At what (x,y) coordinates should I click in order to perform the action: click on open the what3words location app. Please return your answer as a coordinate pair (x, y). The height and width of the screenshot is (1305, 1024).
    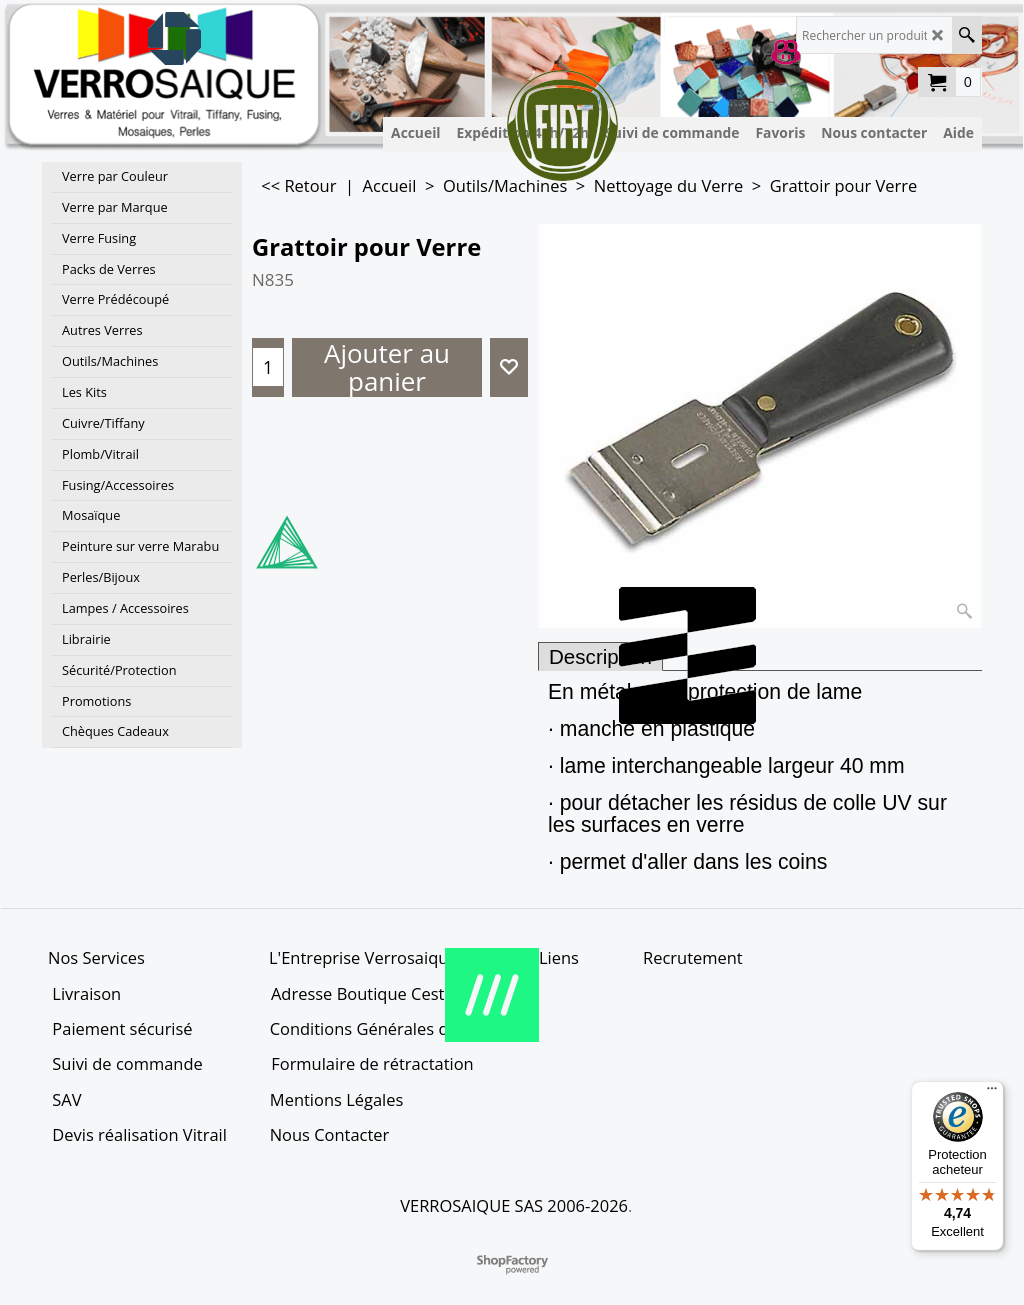
    Looking at the image, I should click on (492, 995).